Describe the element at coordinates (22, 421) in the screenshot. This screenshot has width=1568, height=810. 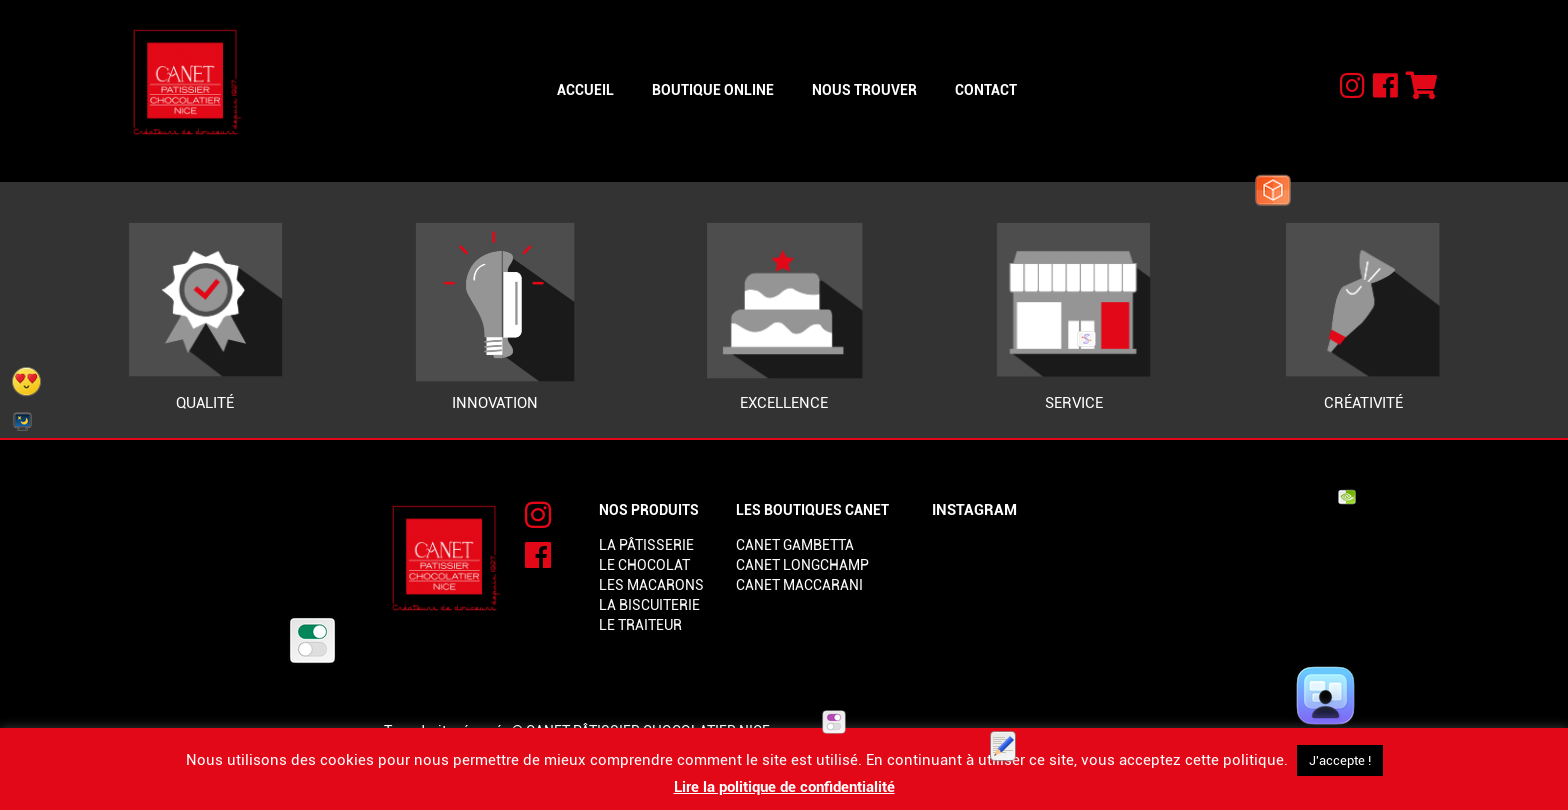
I see `access screensaver settings` at that location.